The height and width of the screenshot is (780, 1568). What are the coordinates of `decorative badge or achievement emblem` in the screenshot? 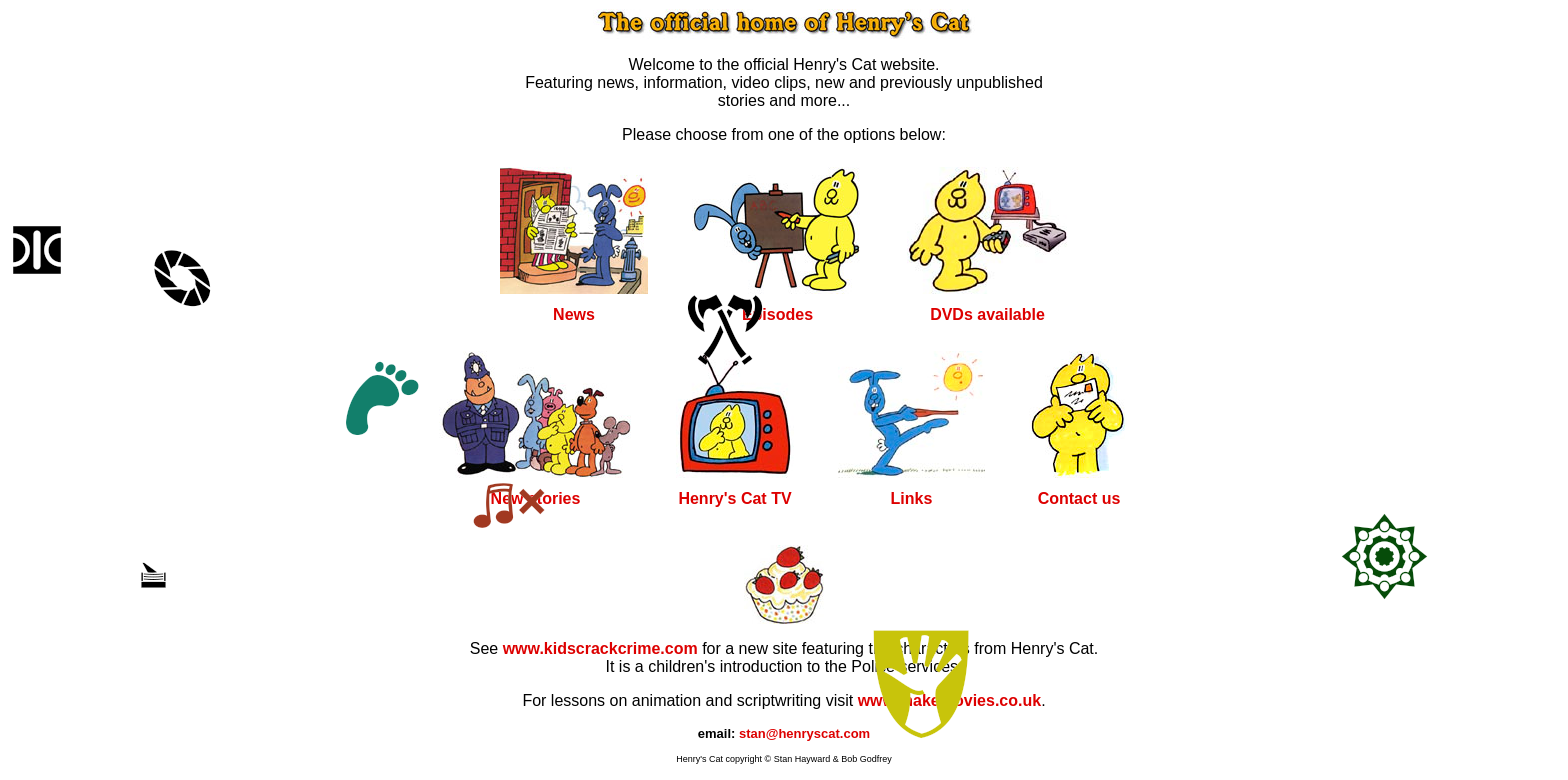 It's located at (1384, 556).